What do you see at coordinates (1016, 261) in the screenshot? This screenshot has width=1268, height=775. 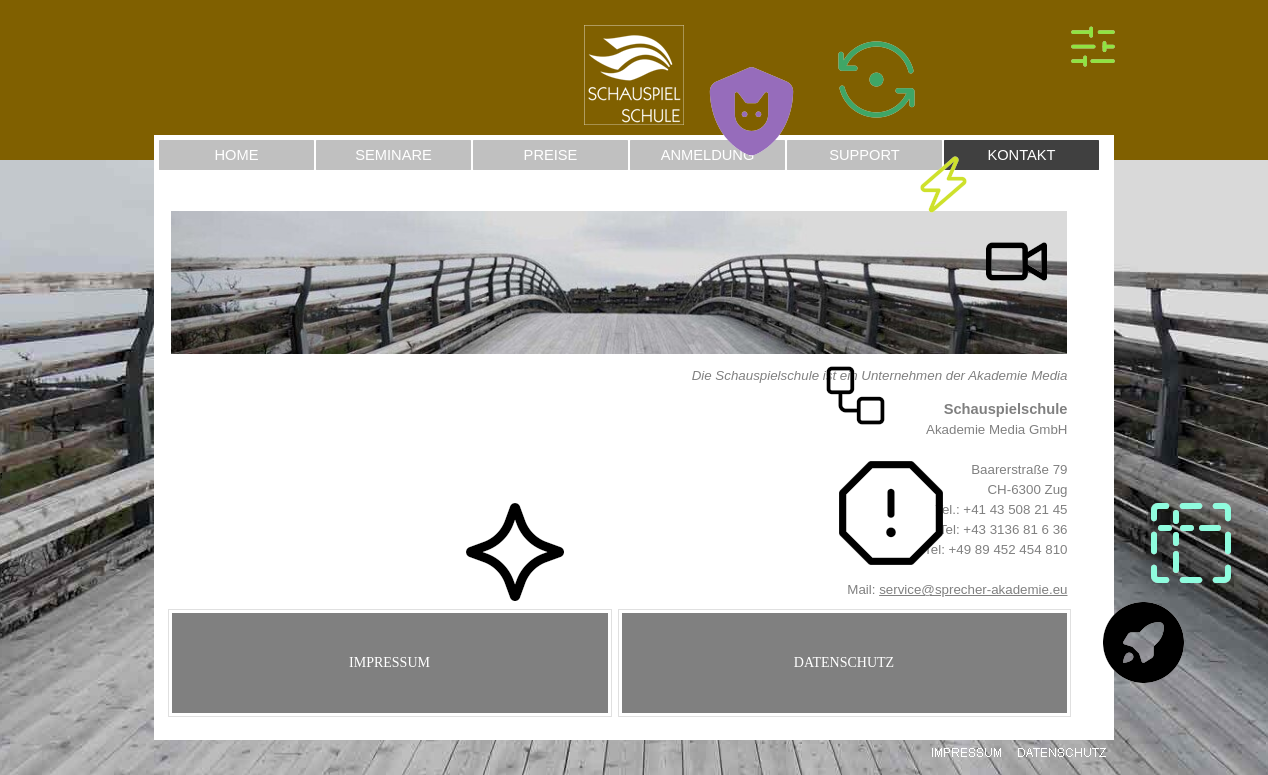 I see `start a video call` at bounding box center [1016, 261].